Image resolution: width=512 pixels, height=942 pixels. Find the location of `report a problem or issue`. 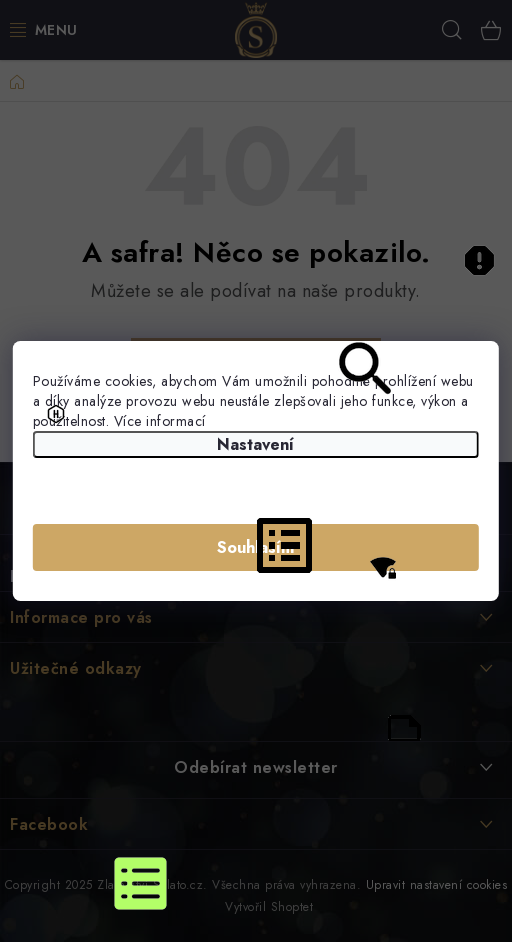

report a problem or issue is located at coordinates (479, 260).